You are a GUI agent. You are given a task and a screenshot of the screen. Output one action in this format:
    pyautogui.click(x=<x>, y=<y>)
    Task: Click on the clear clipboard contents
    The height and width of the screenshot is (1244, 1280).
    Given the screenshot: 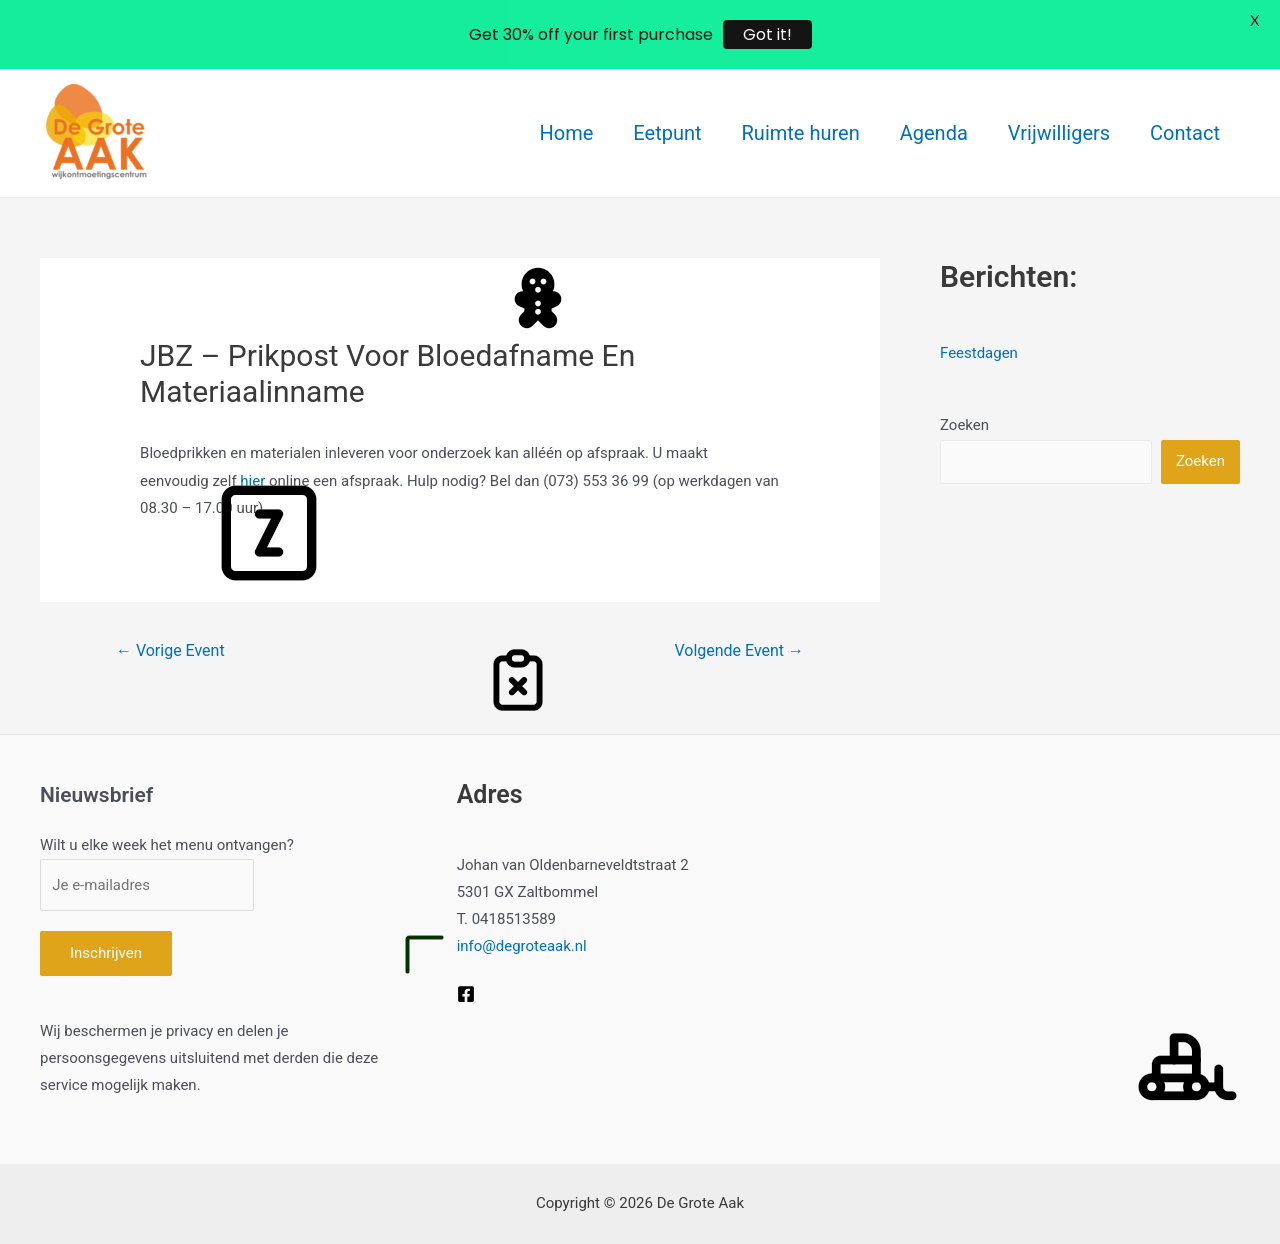 What is the action you would take?
    pyautogui.click(x=518, y=680)
    